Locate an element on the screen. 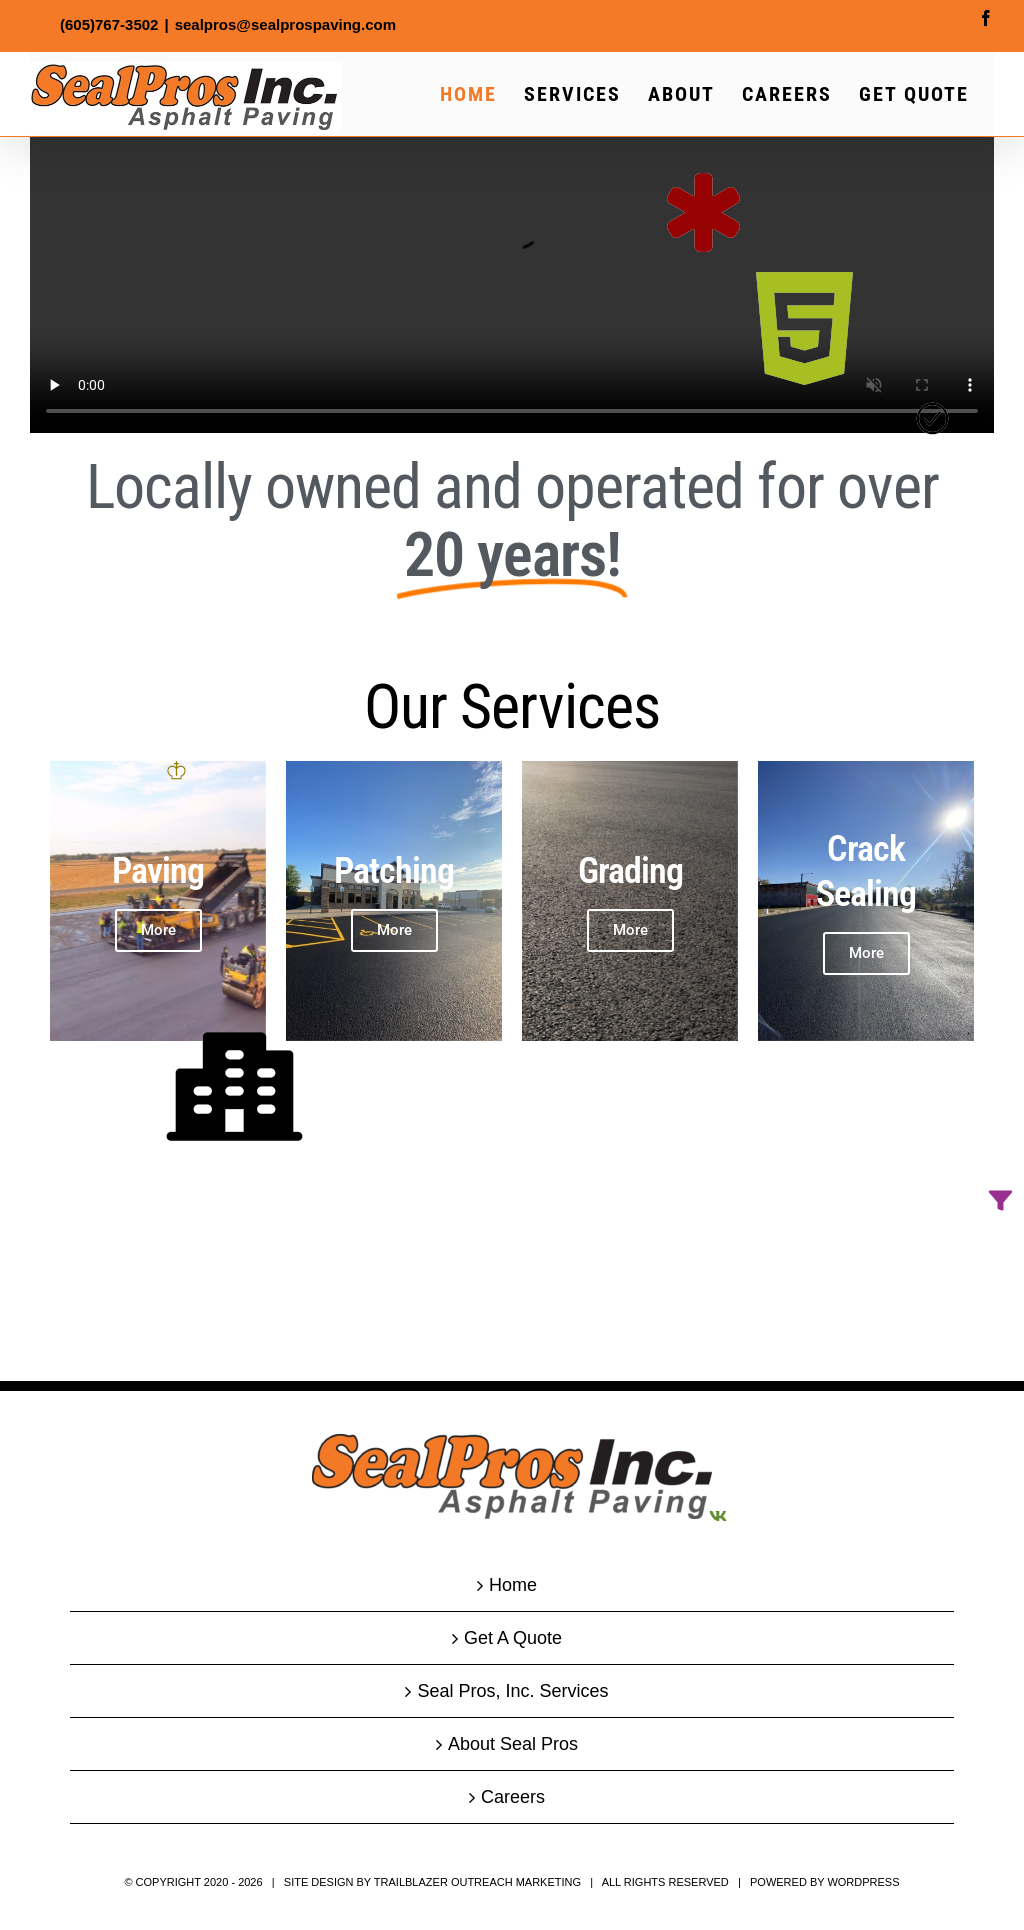 The image size is (1024, 1930). confirms a completed action or task is located at coordinates (932, 418).